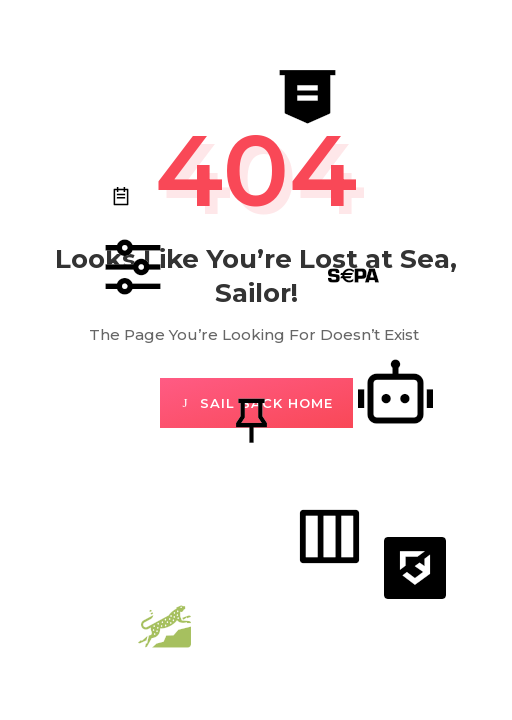 The image size is (512, 720). Describe the element at coordinates (307, 95) in the screenshot. I see `honor badge or achievement indicator` at that location.